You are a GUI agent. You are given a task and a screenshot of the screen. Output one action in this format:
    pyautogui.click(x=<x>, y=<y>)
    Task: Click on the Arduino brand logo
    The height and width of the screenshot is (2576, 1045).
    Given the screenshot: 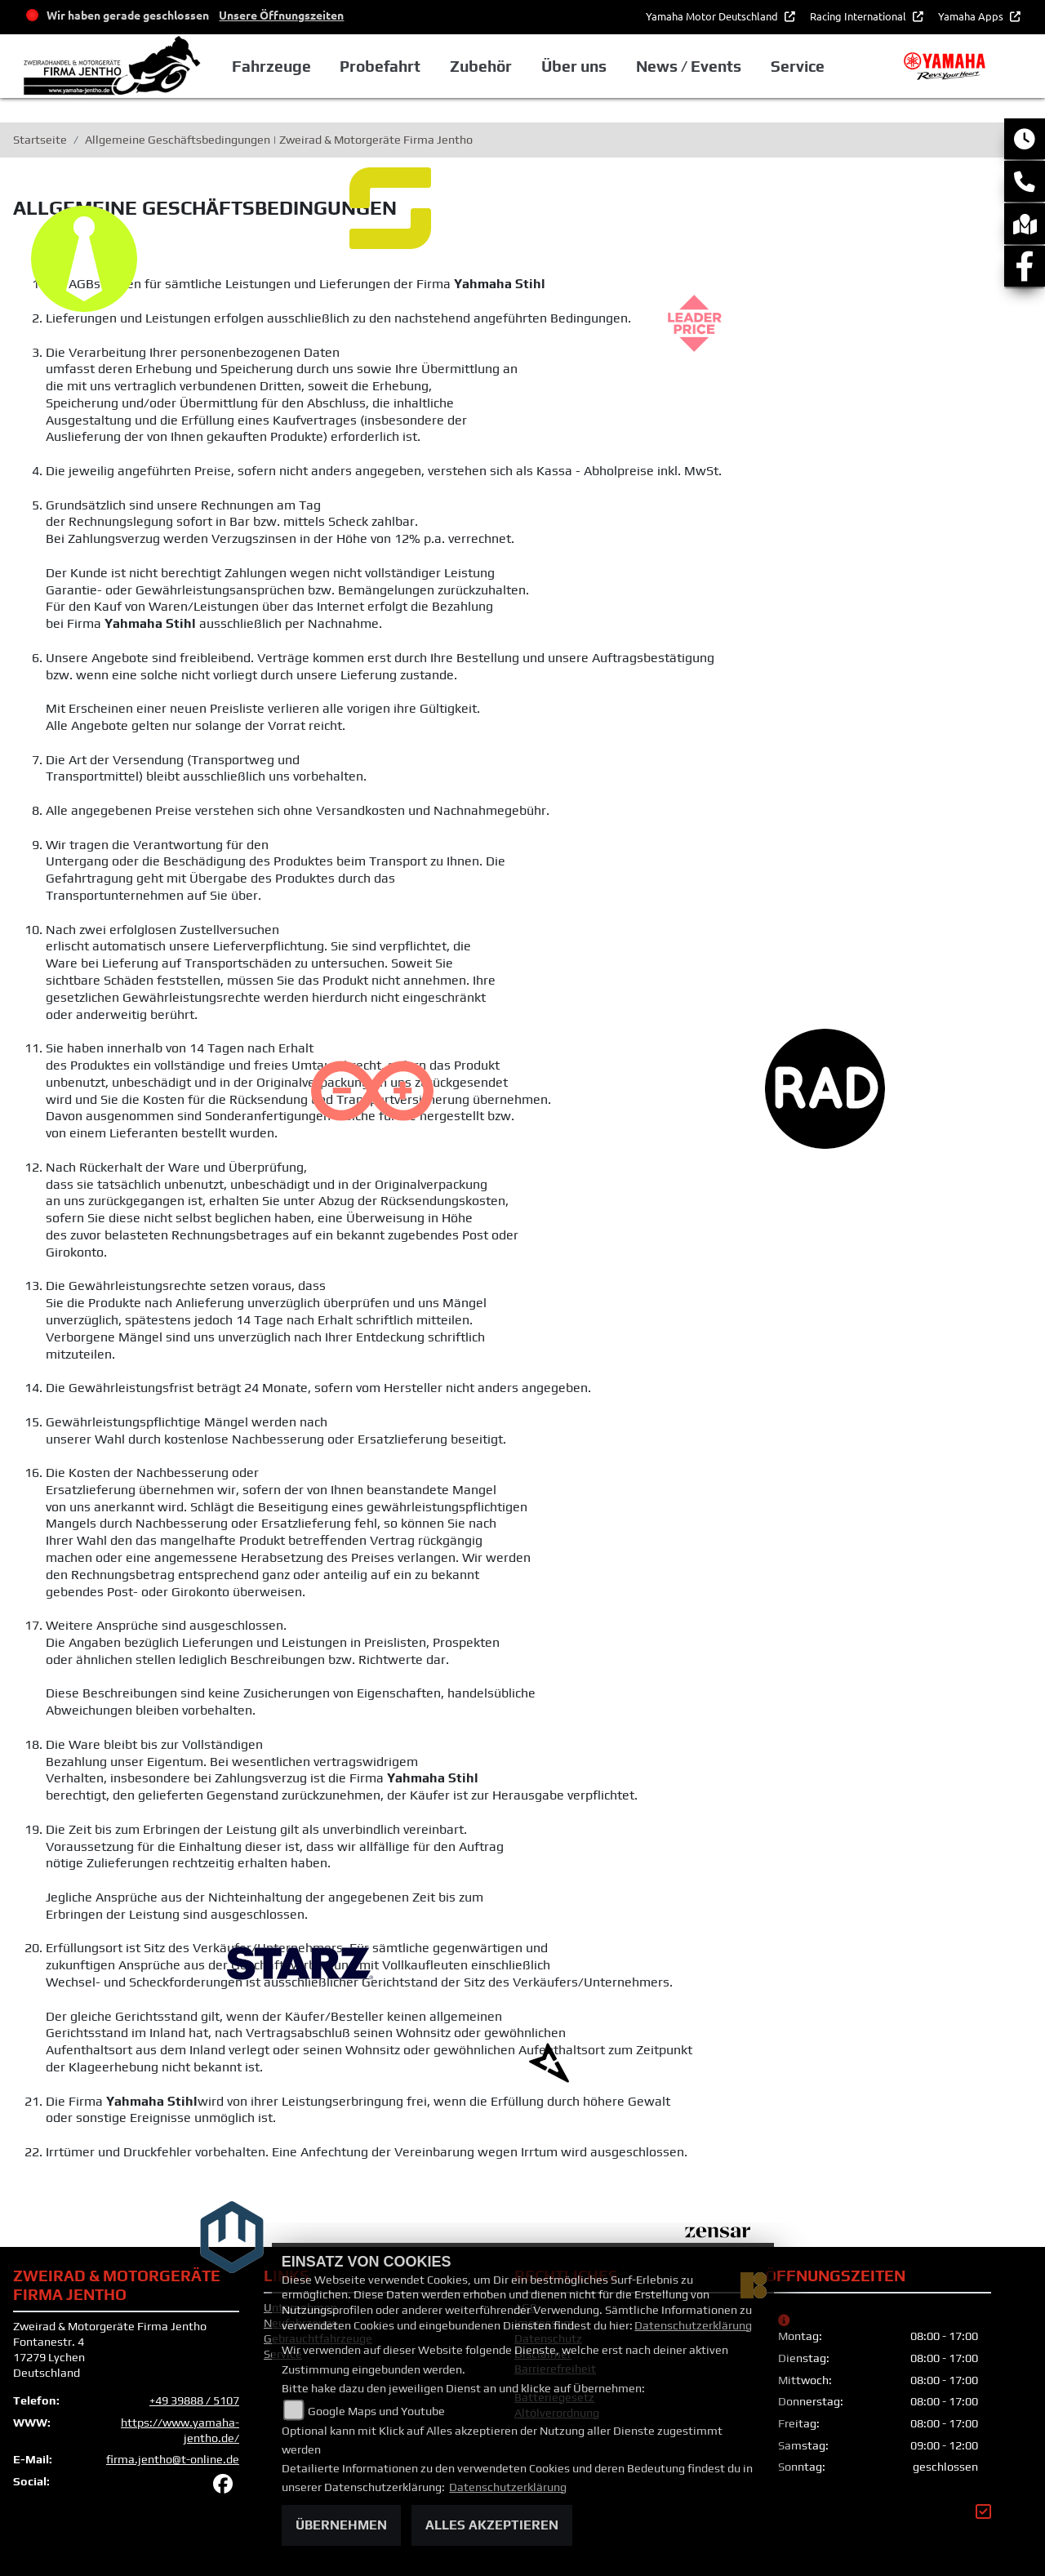 What is the action you would take?
    pyautogui.click(x=372, y=1091)
    